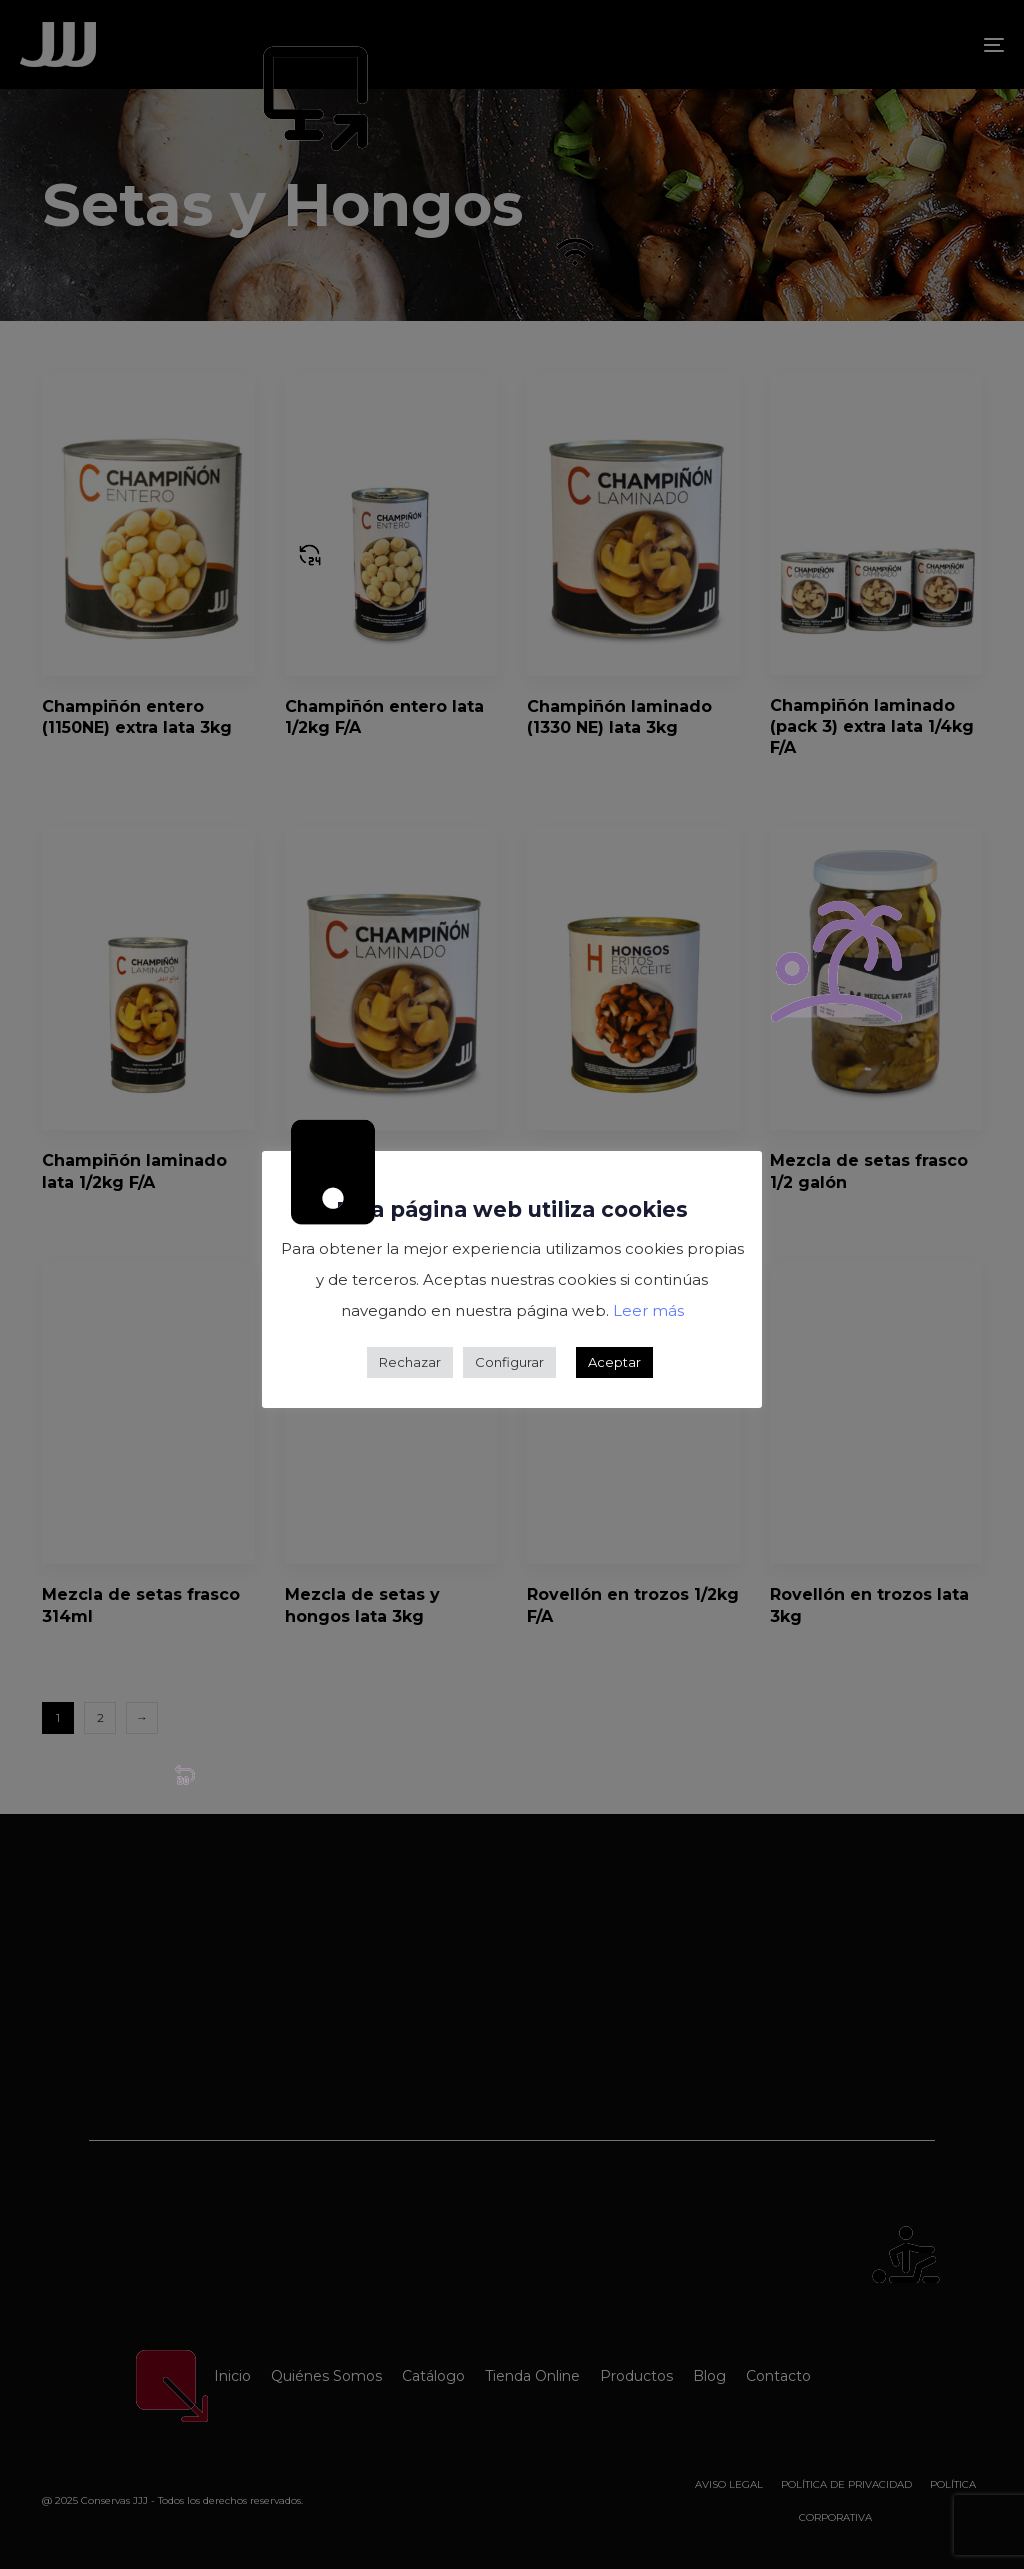 The width and height of the screenshot is (1024, 2569). Describe the element at coordinates (906, 2253) in the screenshot. I see `access physiotherapy services` at that location.